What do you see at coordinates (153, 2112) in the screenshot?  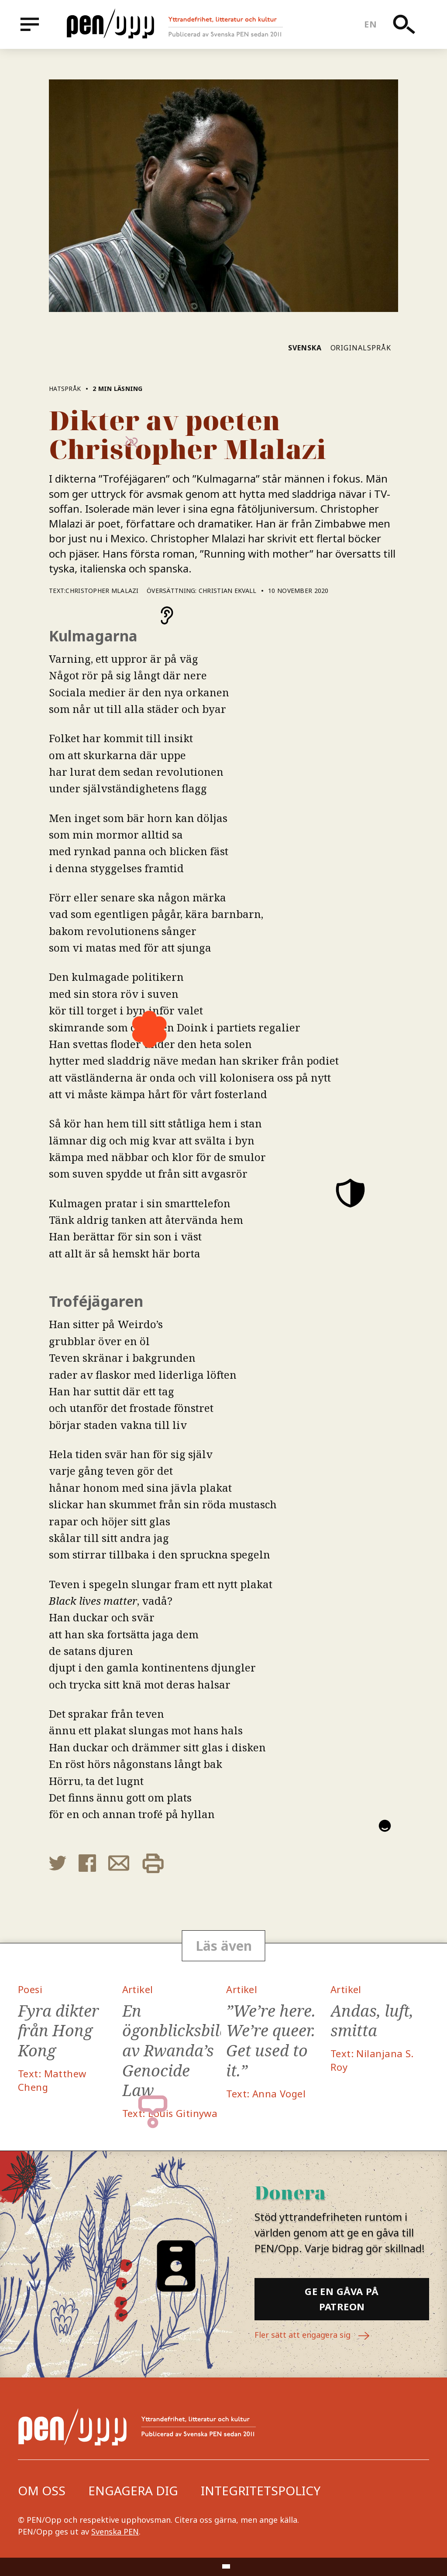 I see `view tooltip or help information` at bounding box center [153, 2112].